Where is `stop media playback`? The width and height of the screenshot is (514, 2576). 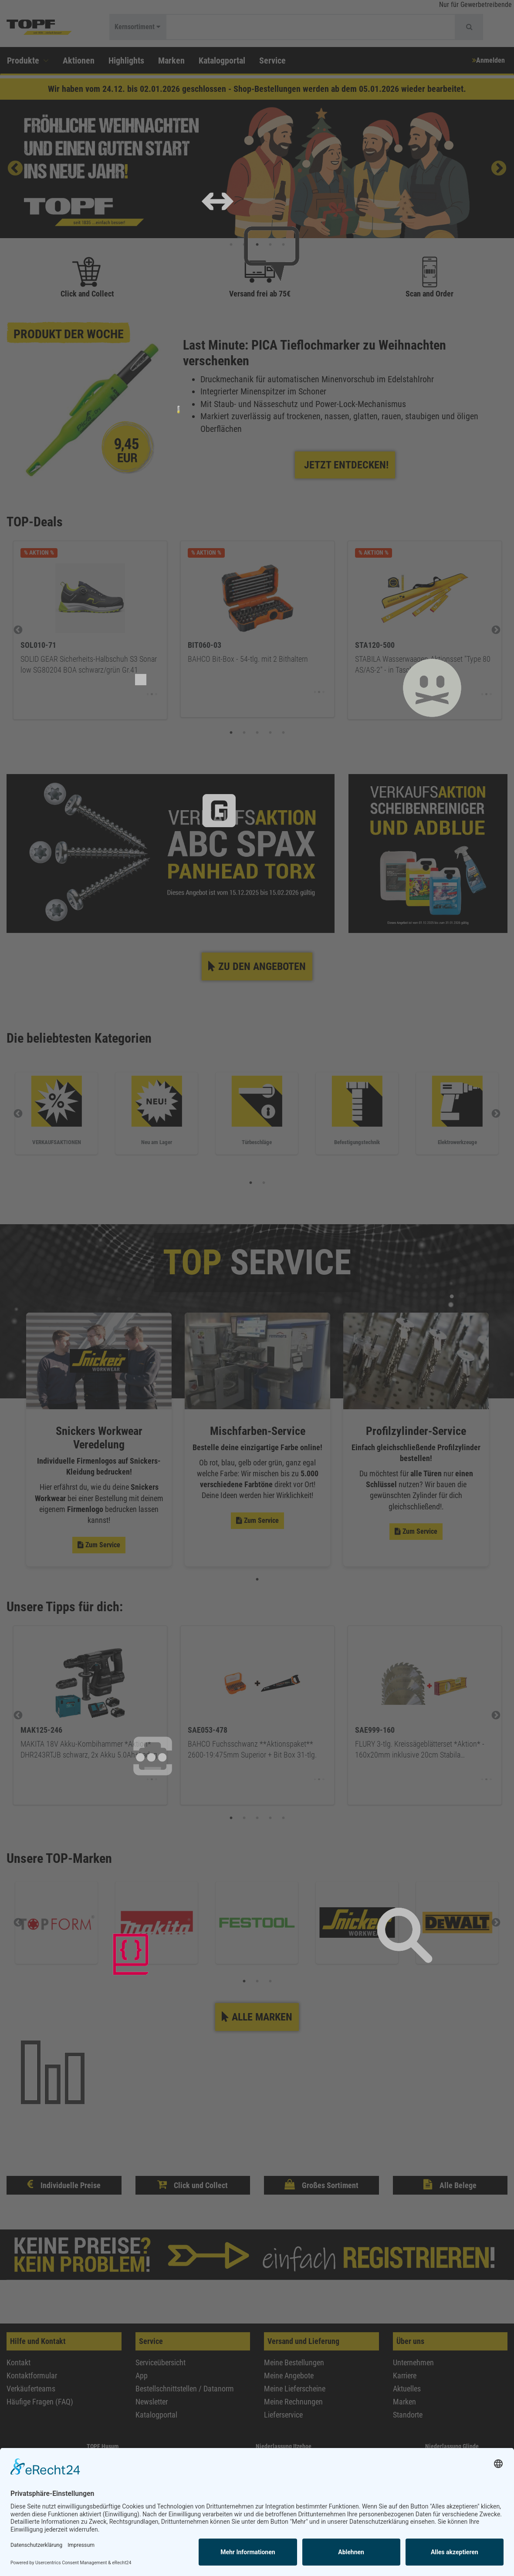 stop media playback is located at coordinates (141, 680).